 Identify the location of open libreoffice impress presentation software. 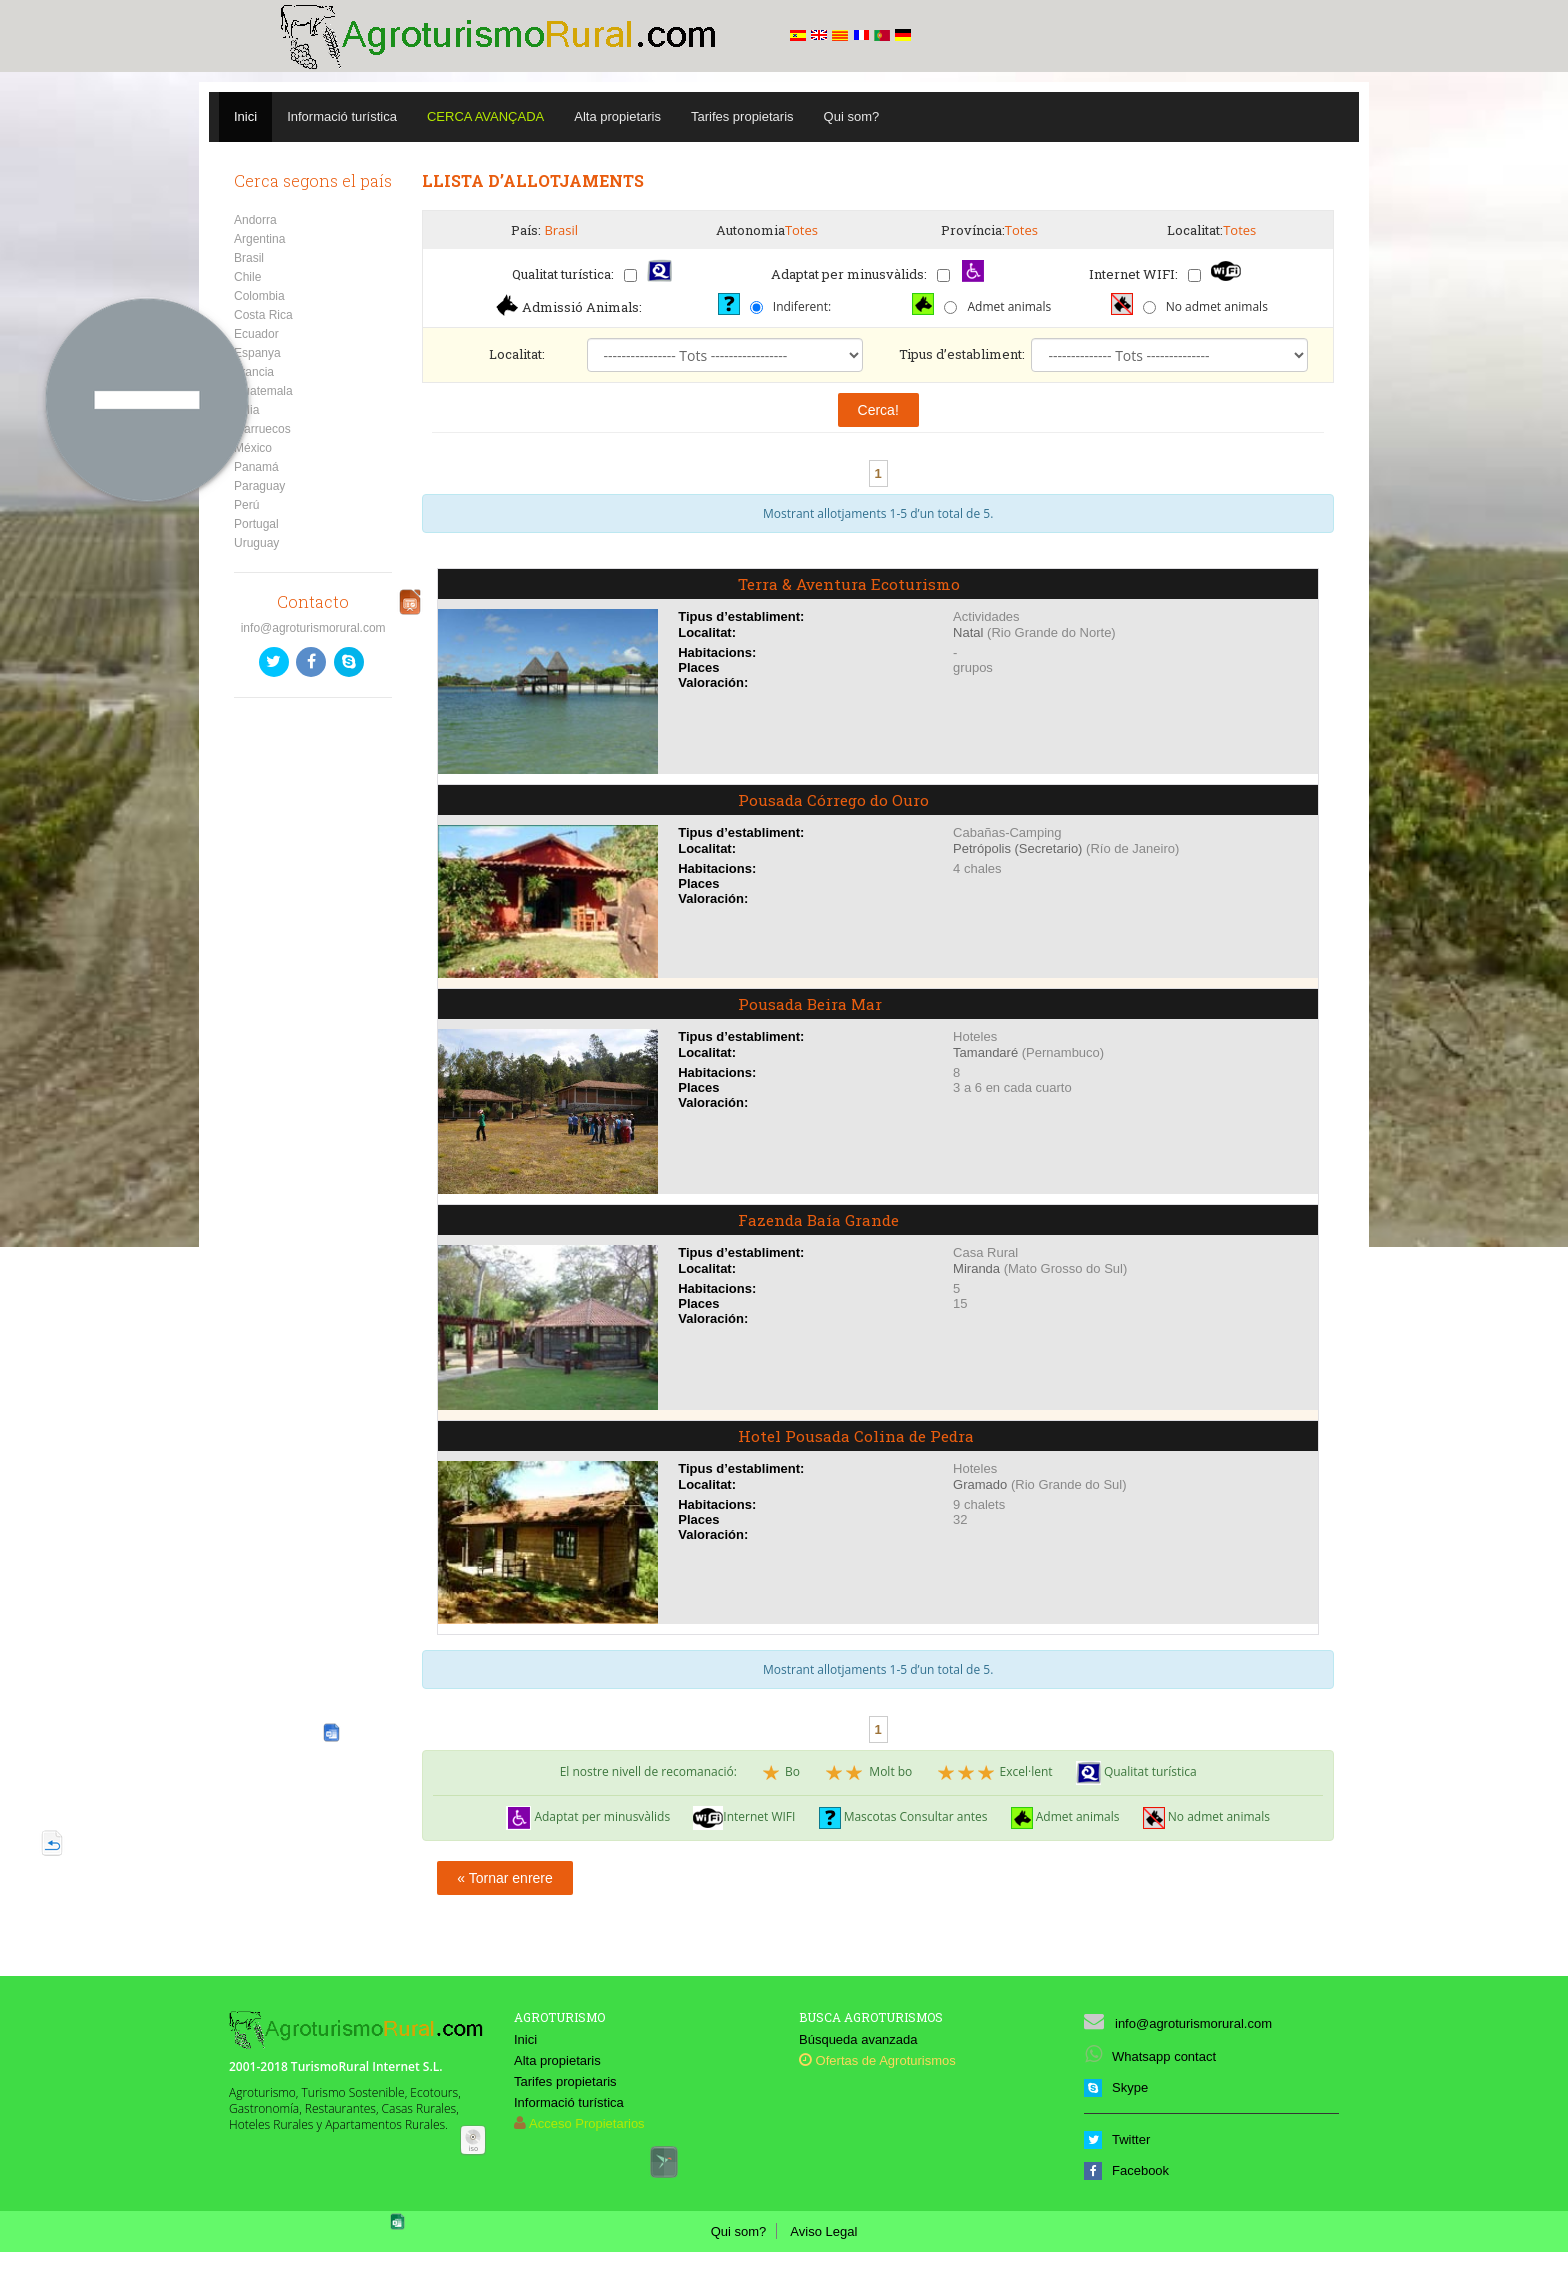
(410, 602).